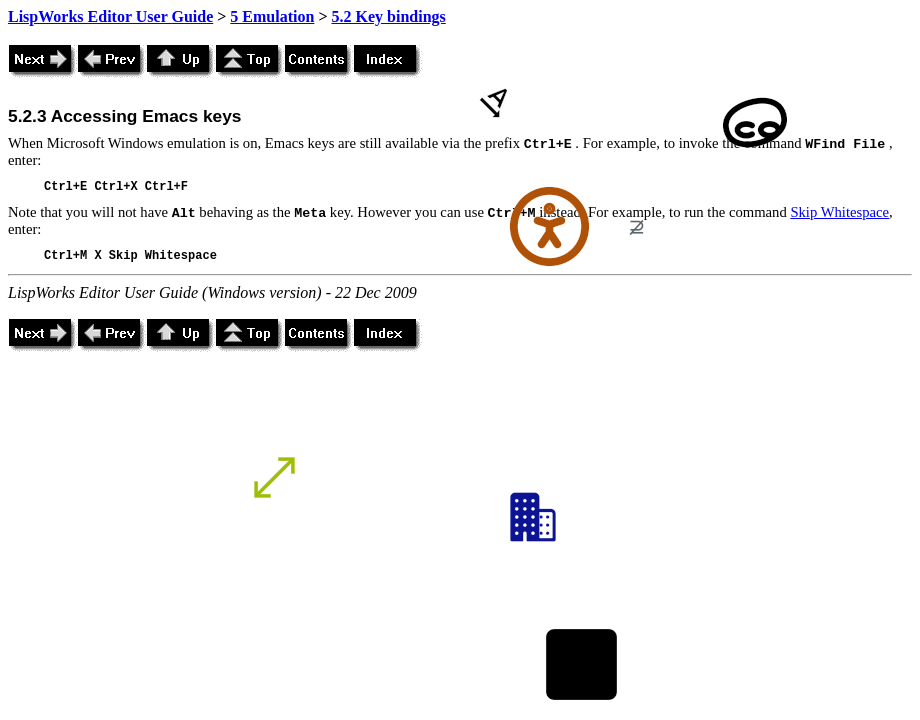 Image resolution: width=920 pixels, height=720 pixels. Describe the element at coordinates (636, 227) in the screenshot. I see `indicates "not a superset of" in mathematical notation` at that location.